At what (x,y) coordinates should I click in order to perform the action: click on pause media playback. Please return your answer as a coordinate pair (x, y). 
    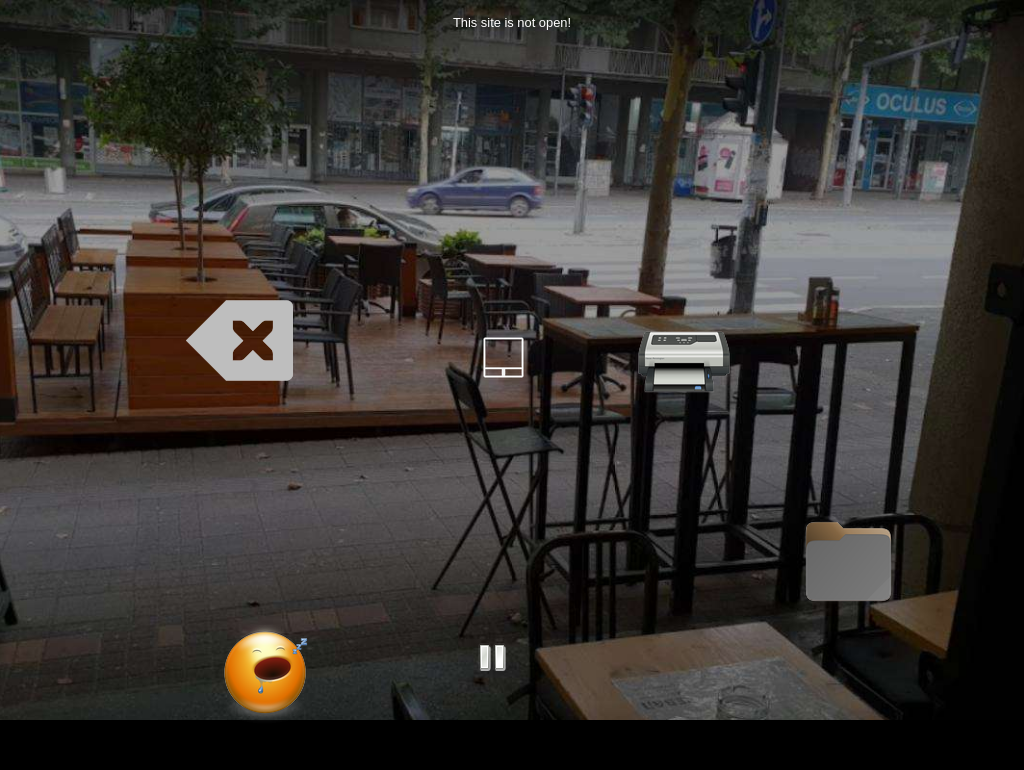
    Looking at the image, I should click on (492, 657).